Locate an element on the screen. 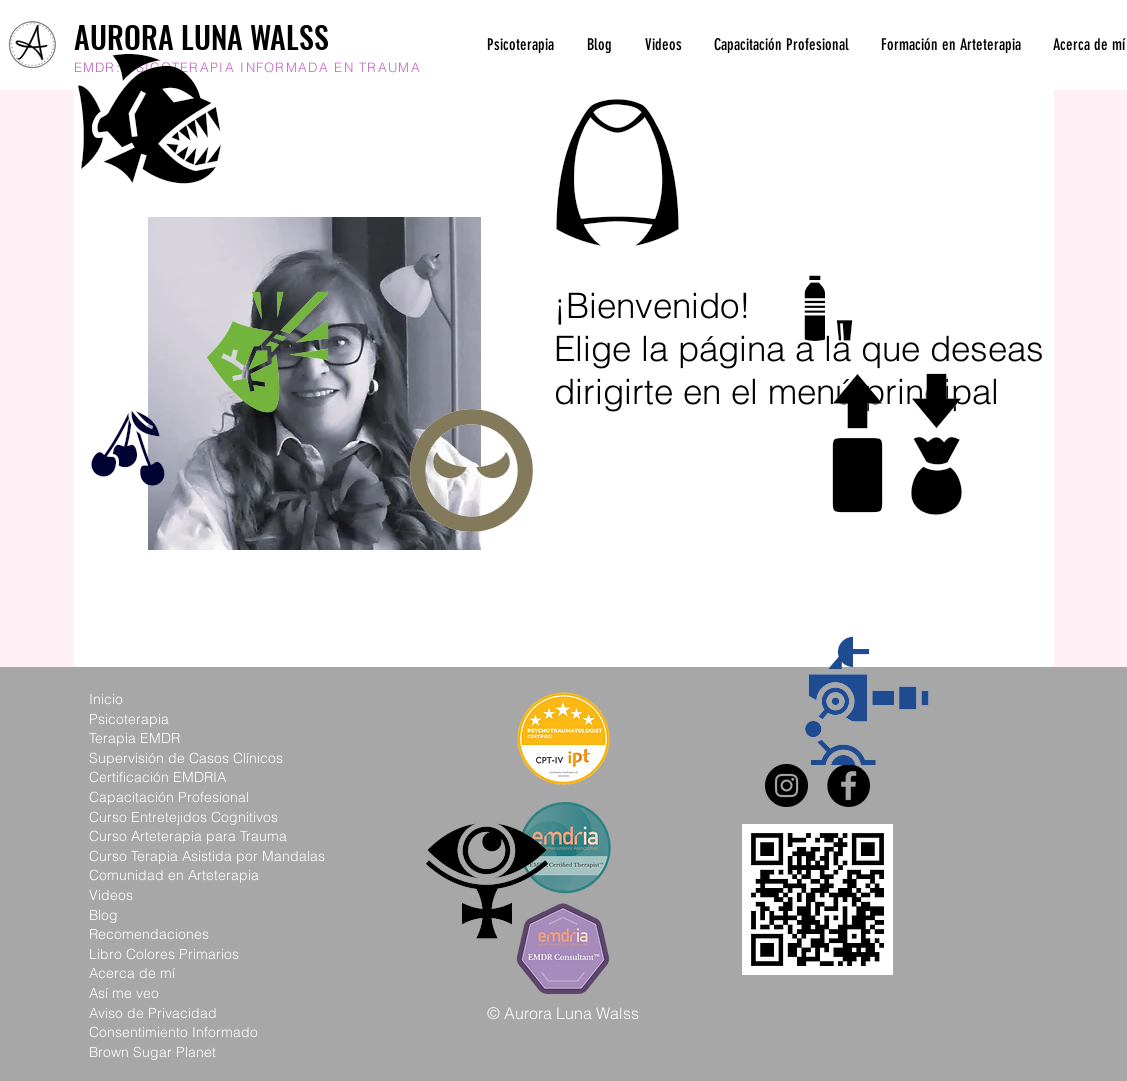 The width and height of the screenshot is (1127, 1081). indicates overkill or excessive damage in gameplay is located at coordinates (471, 470).